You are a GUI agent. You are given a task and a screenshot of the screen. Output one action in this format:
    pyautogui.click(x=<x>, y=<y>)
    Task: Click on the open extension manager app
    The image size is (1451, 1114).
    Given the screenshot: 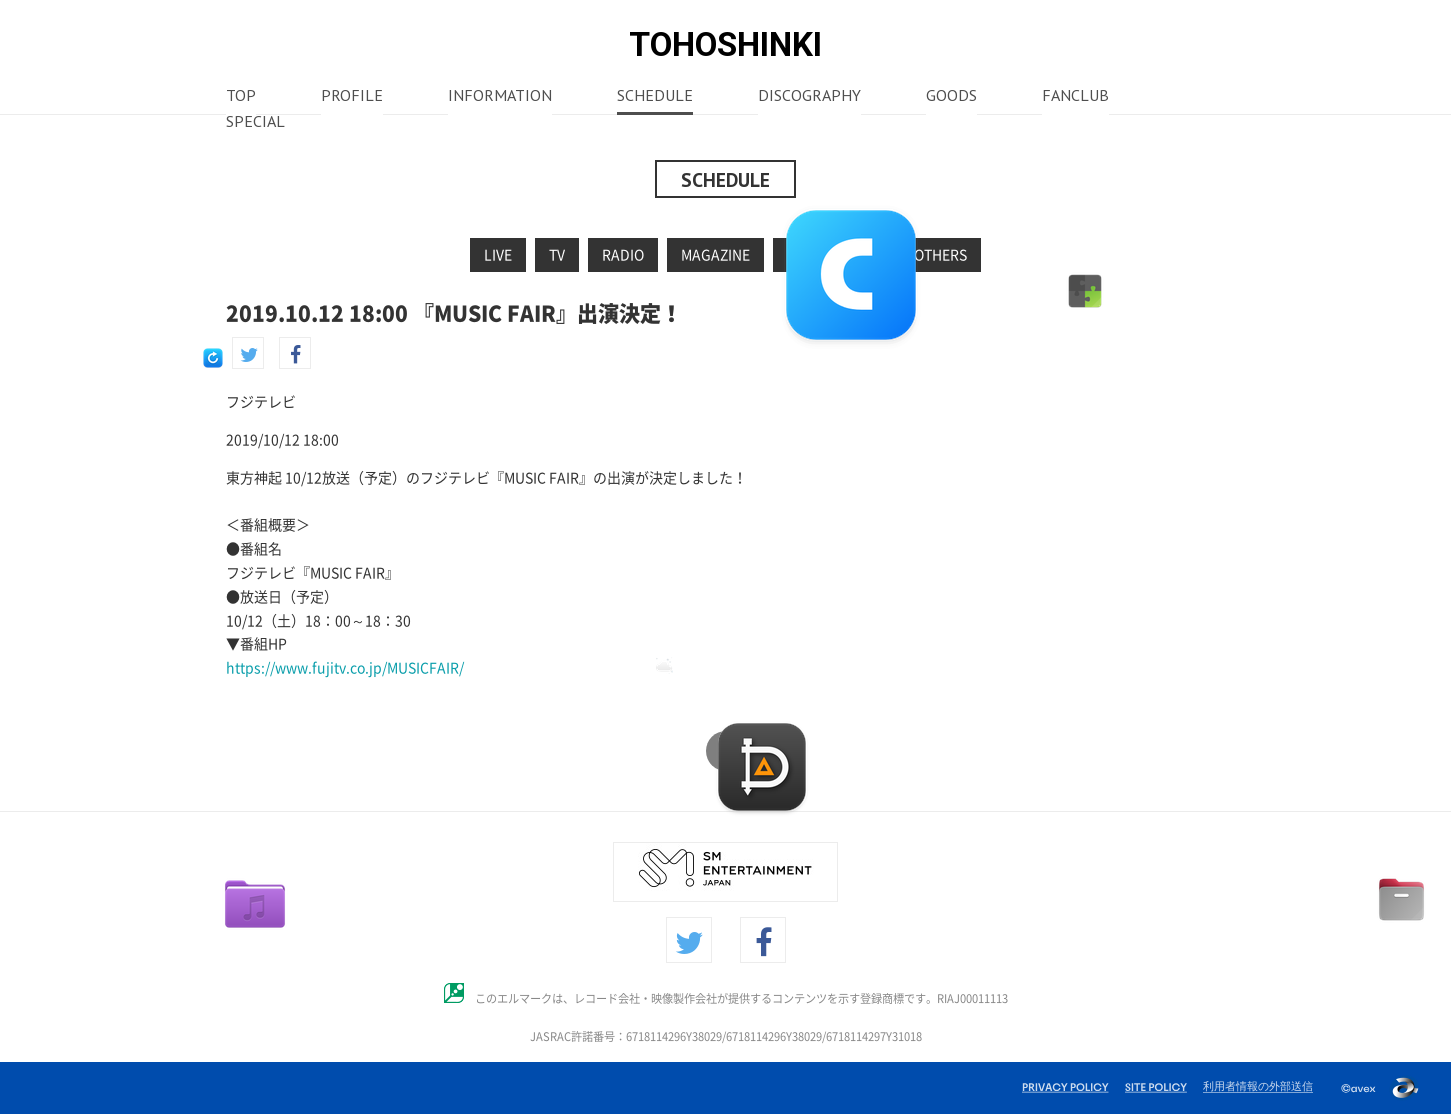 What is the action you would take?
    pyautogui.click(x=1085, y=291)
    